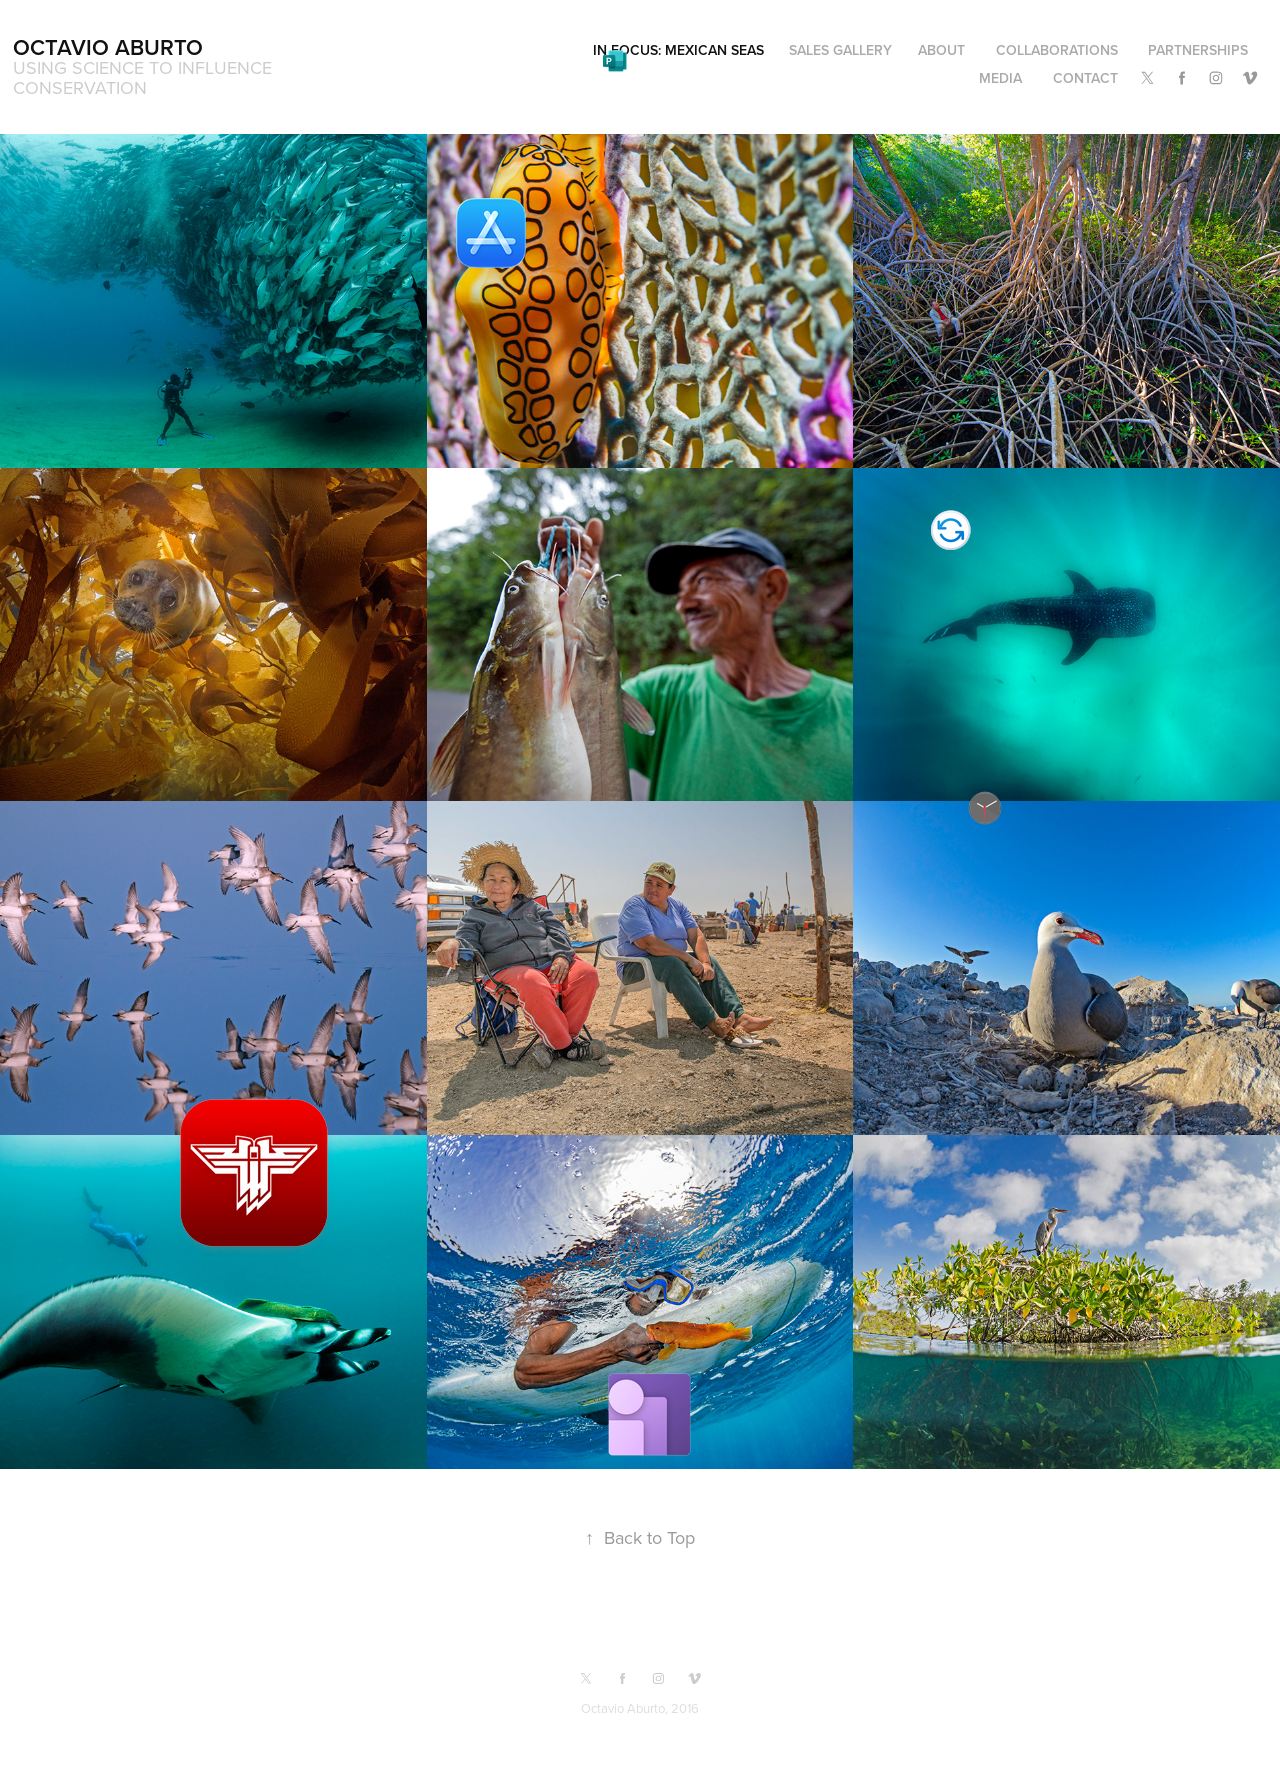 Image resolution: width=1280 pixels, height=1778 pixels. Describe the element at coordinates (491, 233) in the screenshot. I see `open the App Store to browse and download apps` at that location.